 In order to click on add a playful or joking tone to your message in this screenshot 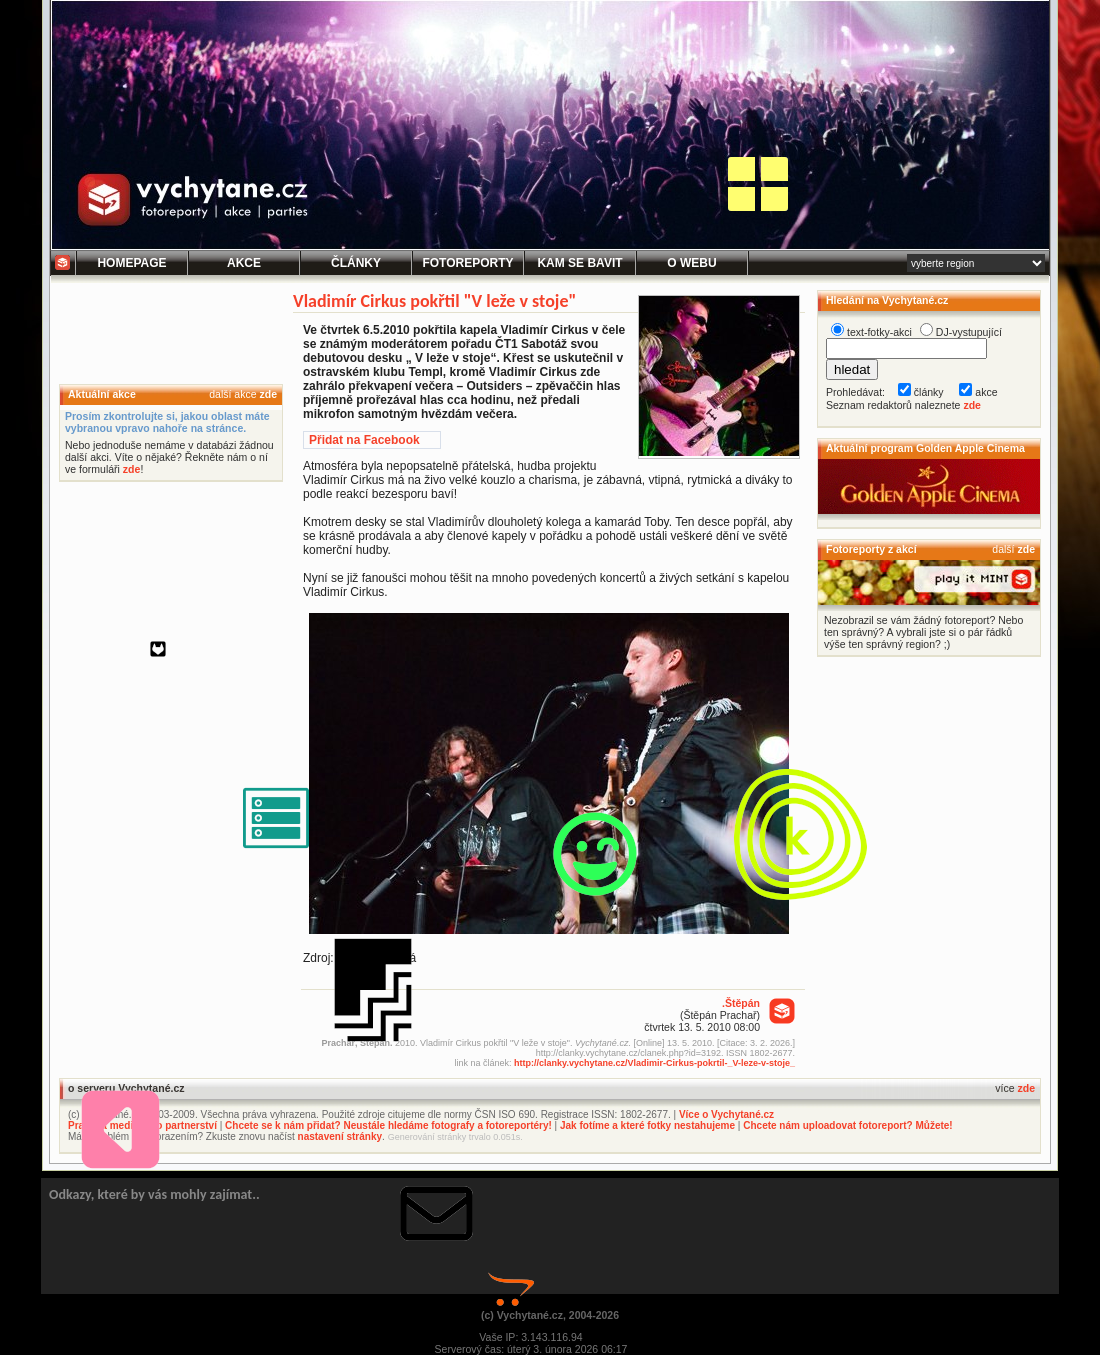, I will do `click(595, 854)`.